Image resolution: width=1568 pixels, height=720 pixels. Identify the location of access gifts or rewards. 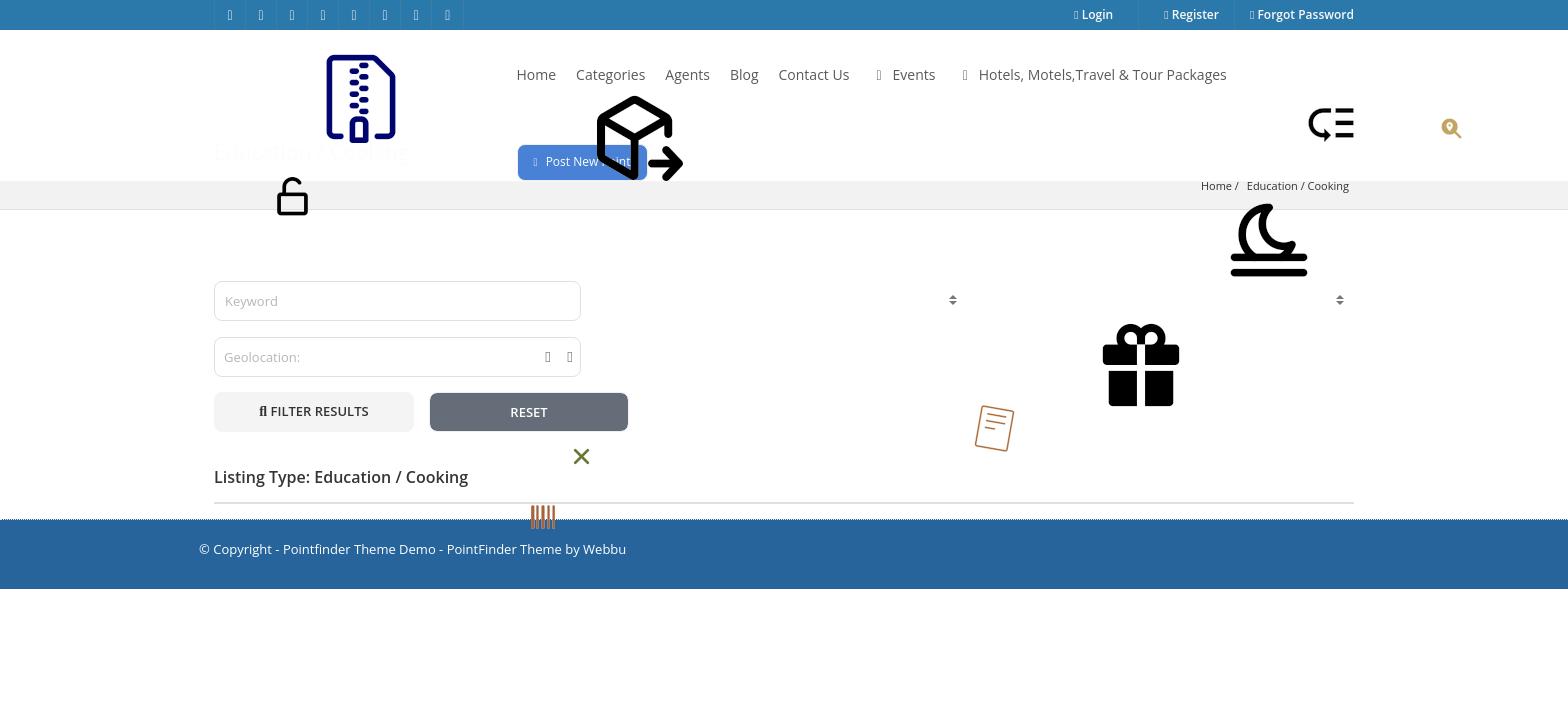
(1141, 365).